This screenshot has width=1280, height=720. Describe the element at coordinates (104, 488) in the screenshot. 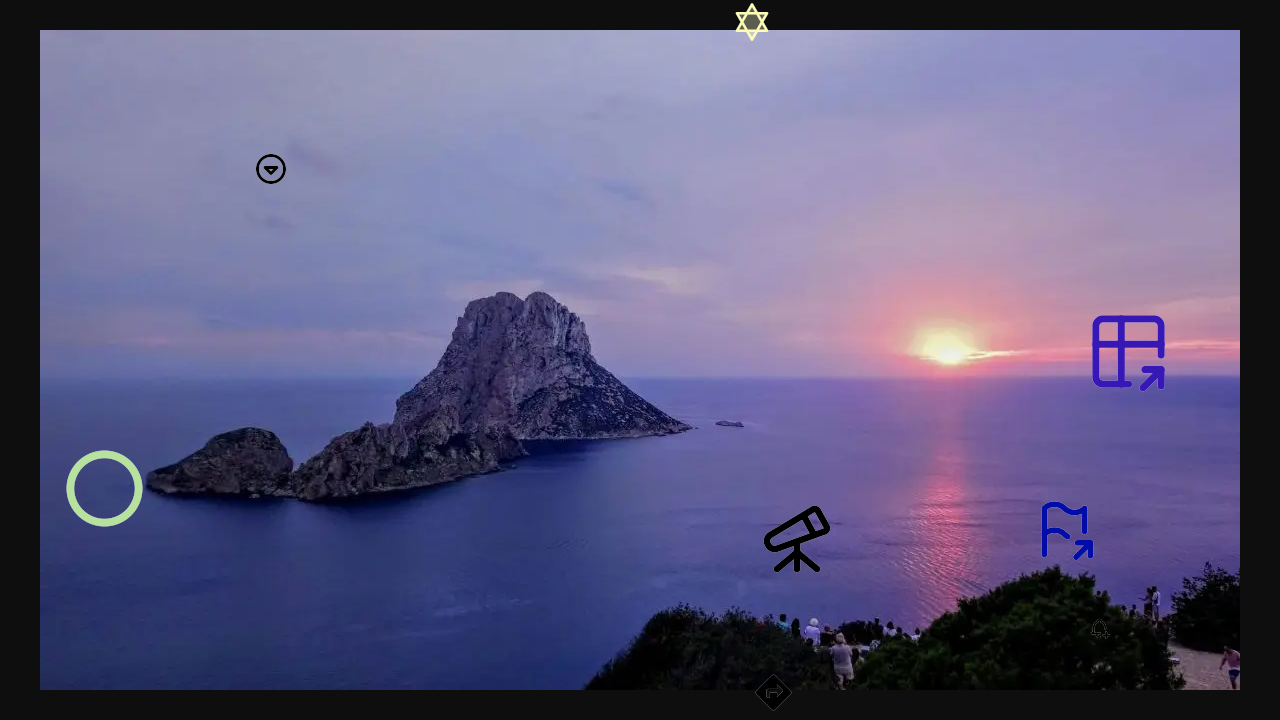

I see `indicates 0% progress or empty state` at that location.